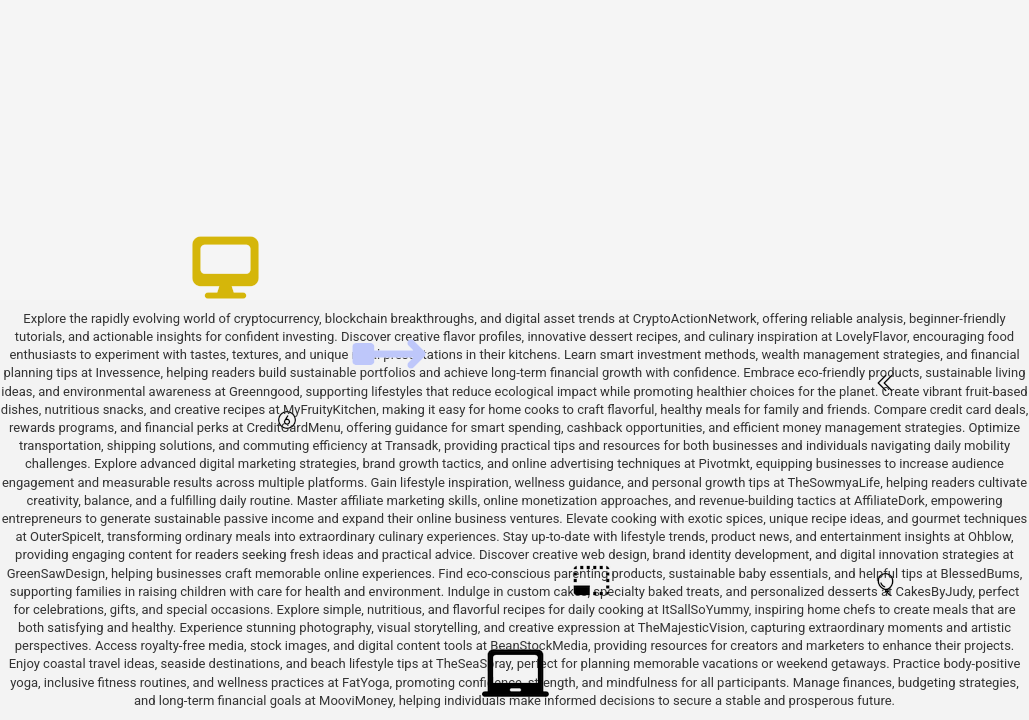 The width and height of the screenshot is (1029, 720). I want to click on go back to the beginning, so click(885, 383).